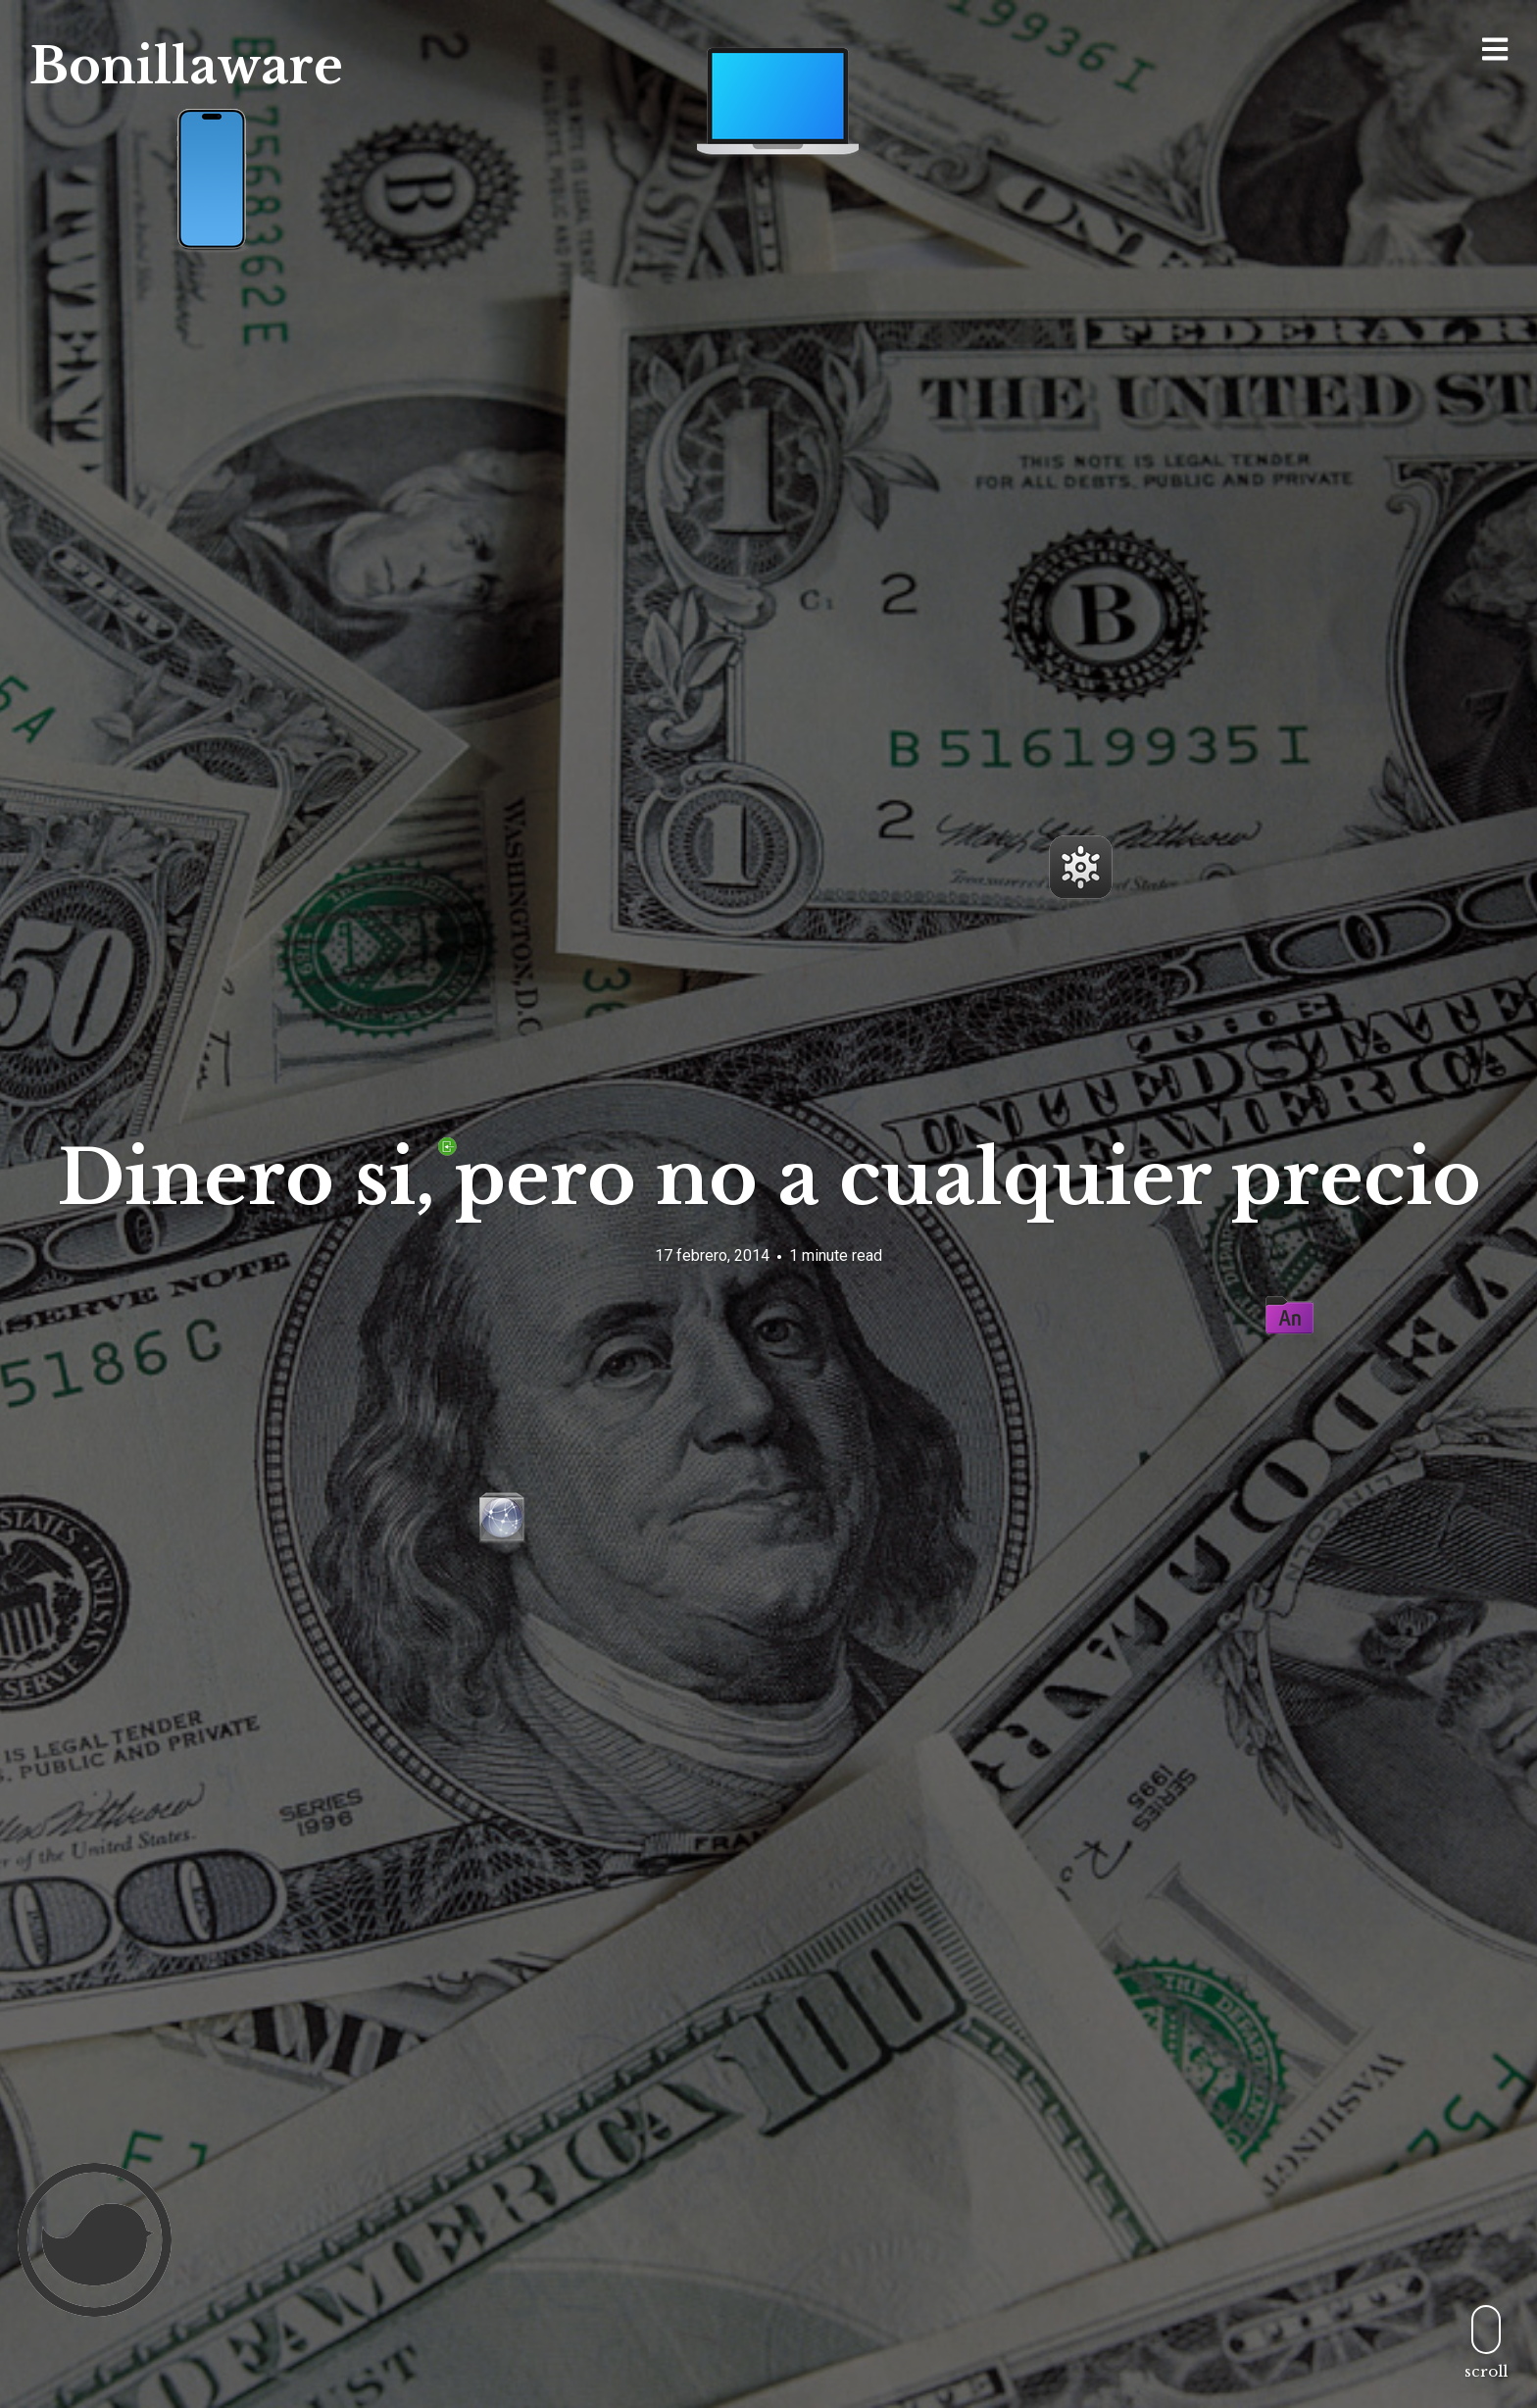 Image resolution: width=1537 pixels, height=2408 pixels. What do you see at coordinates (447, 1146) in the screenshot?
I see `log out of the current session` at bounding box center [447, 1146].